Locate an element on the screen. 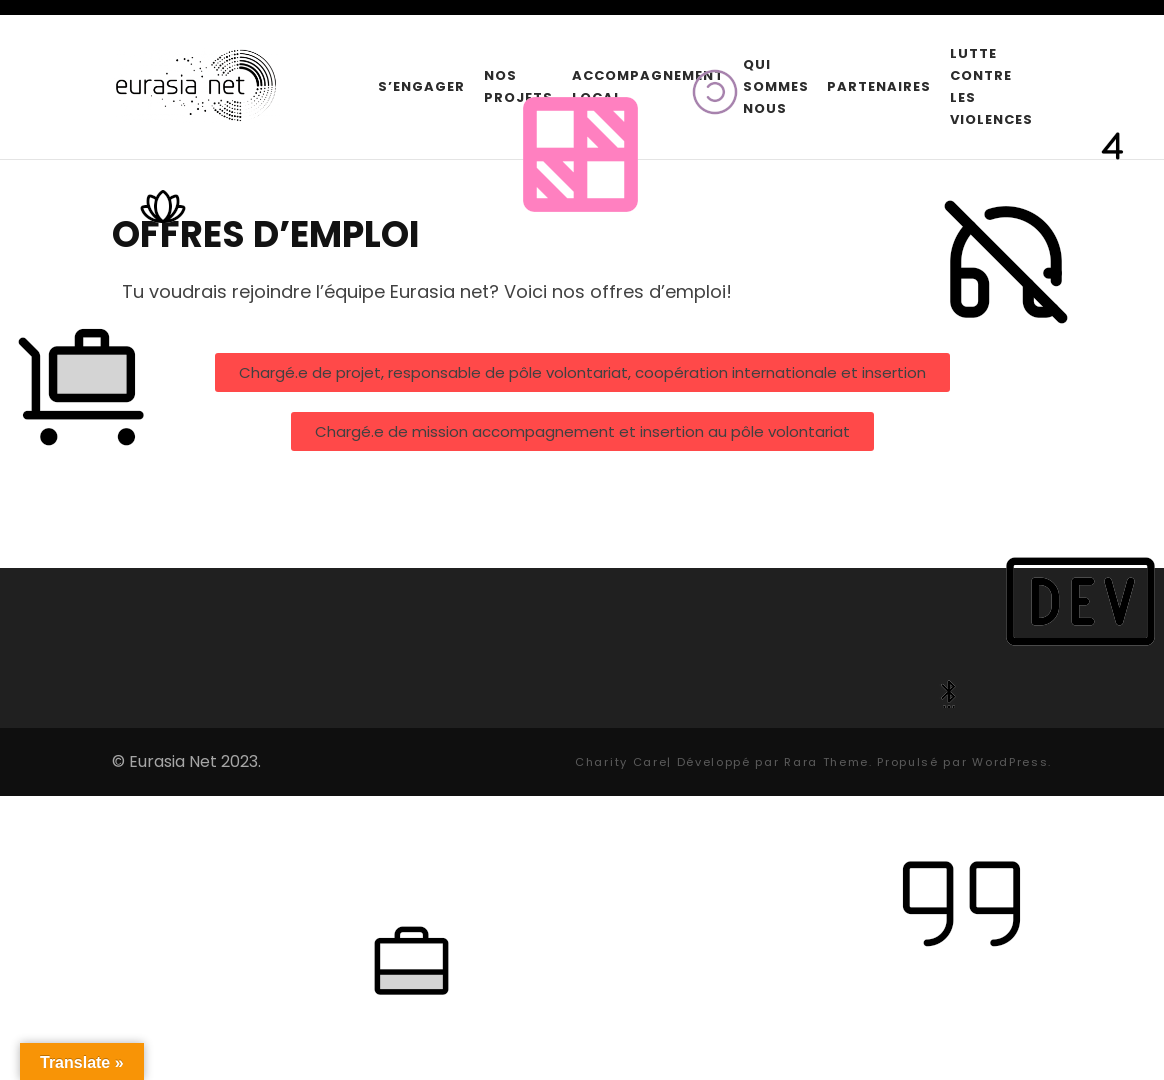 The height and width of the screenshot is (1080, 1164). mute or disable audio output is located at coordinates (1006, 262).